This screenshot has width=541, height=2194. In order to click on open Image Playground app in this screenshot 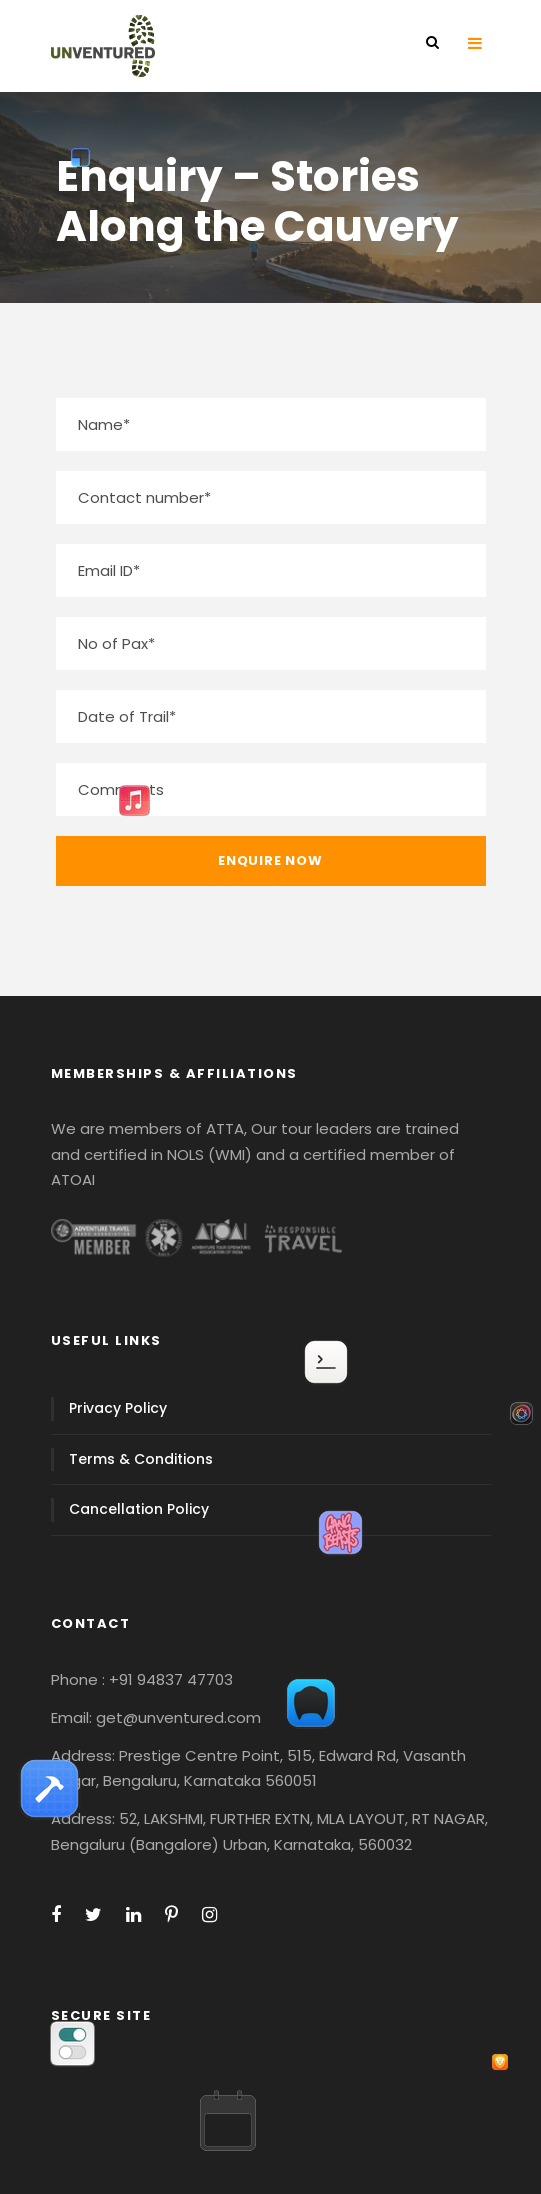, I will do `click(521, 1413)`.